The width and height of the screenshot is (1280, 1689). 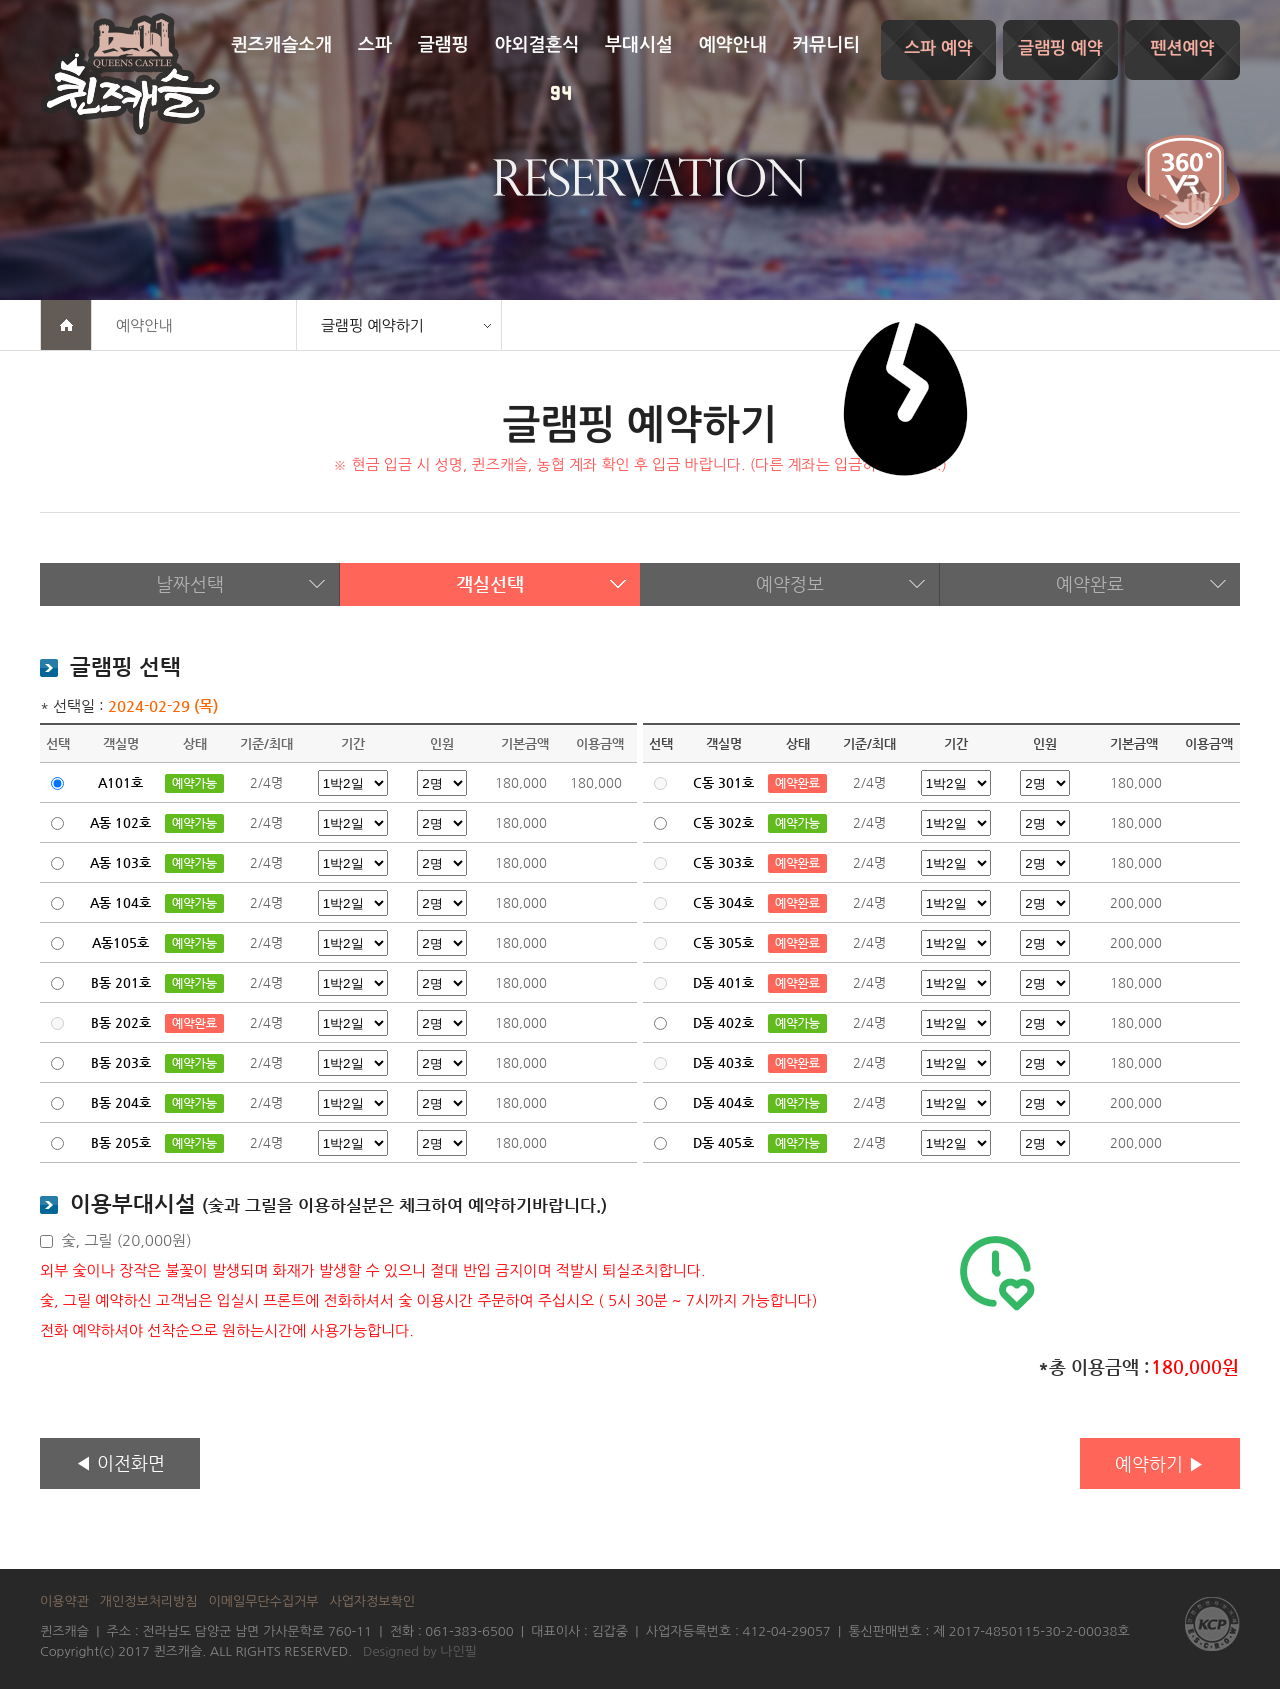 I want to click on indicates a broken or damaged item, so click(x=905, y=398).